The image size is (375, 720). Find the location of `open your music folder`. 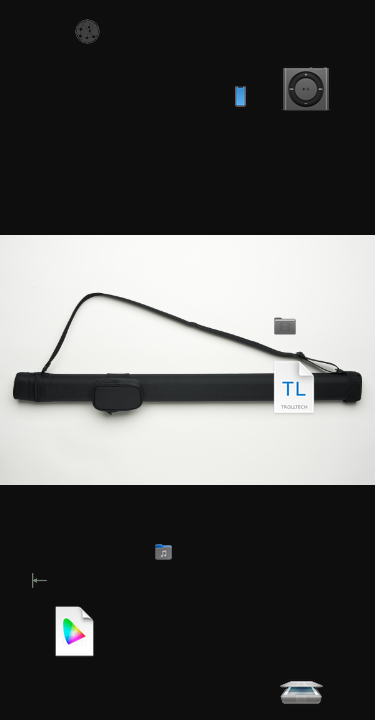

open your music folder is located at coordinates (163, 551).